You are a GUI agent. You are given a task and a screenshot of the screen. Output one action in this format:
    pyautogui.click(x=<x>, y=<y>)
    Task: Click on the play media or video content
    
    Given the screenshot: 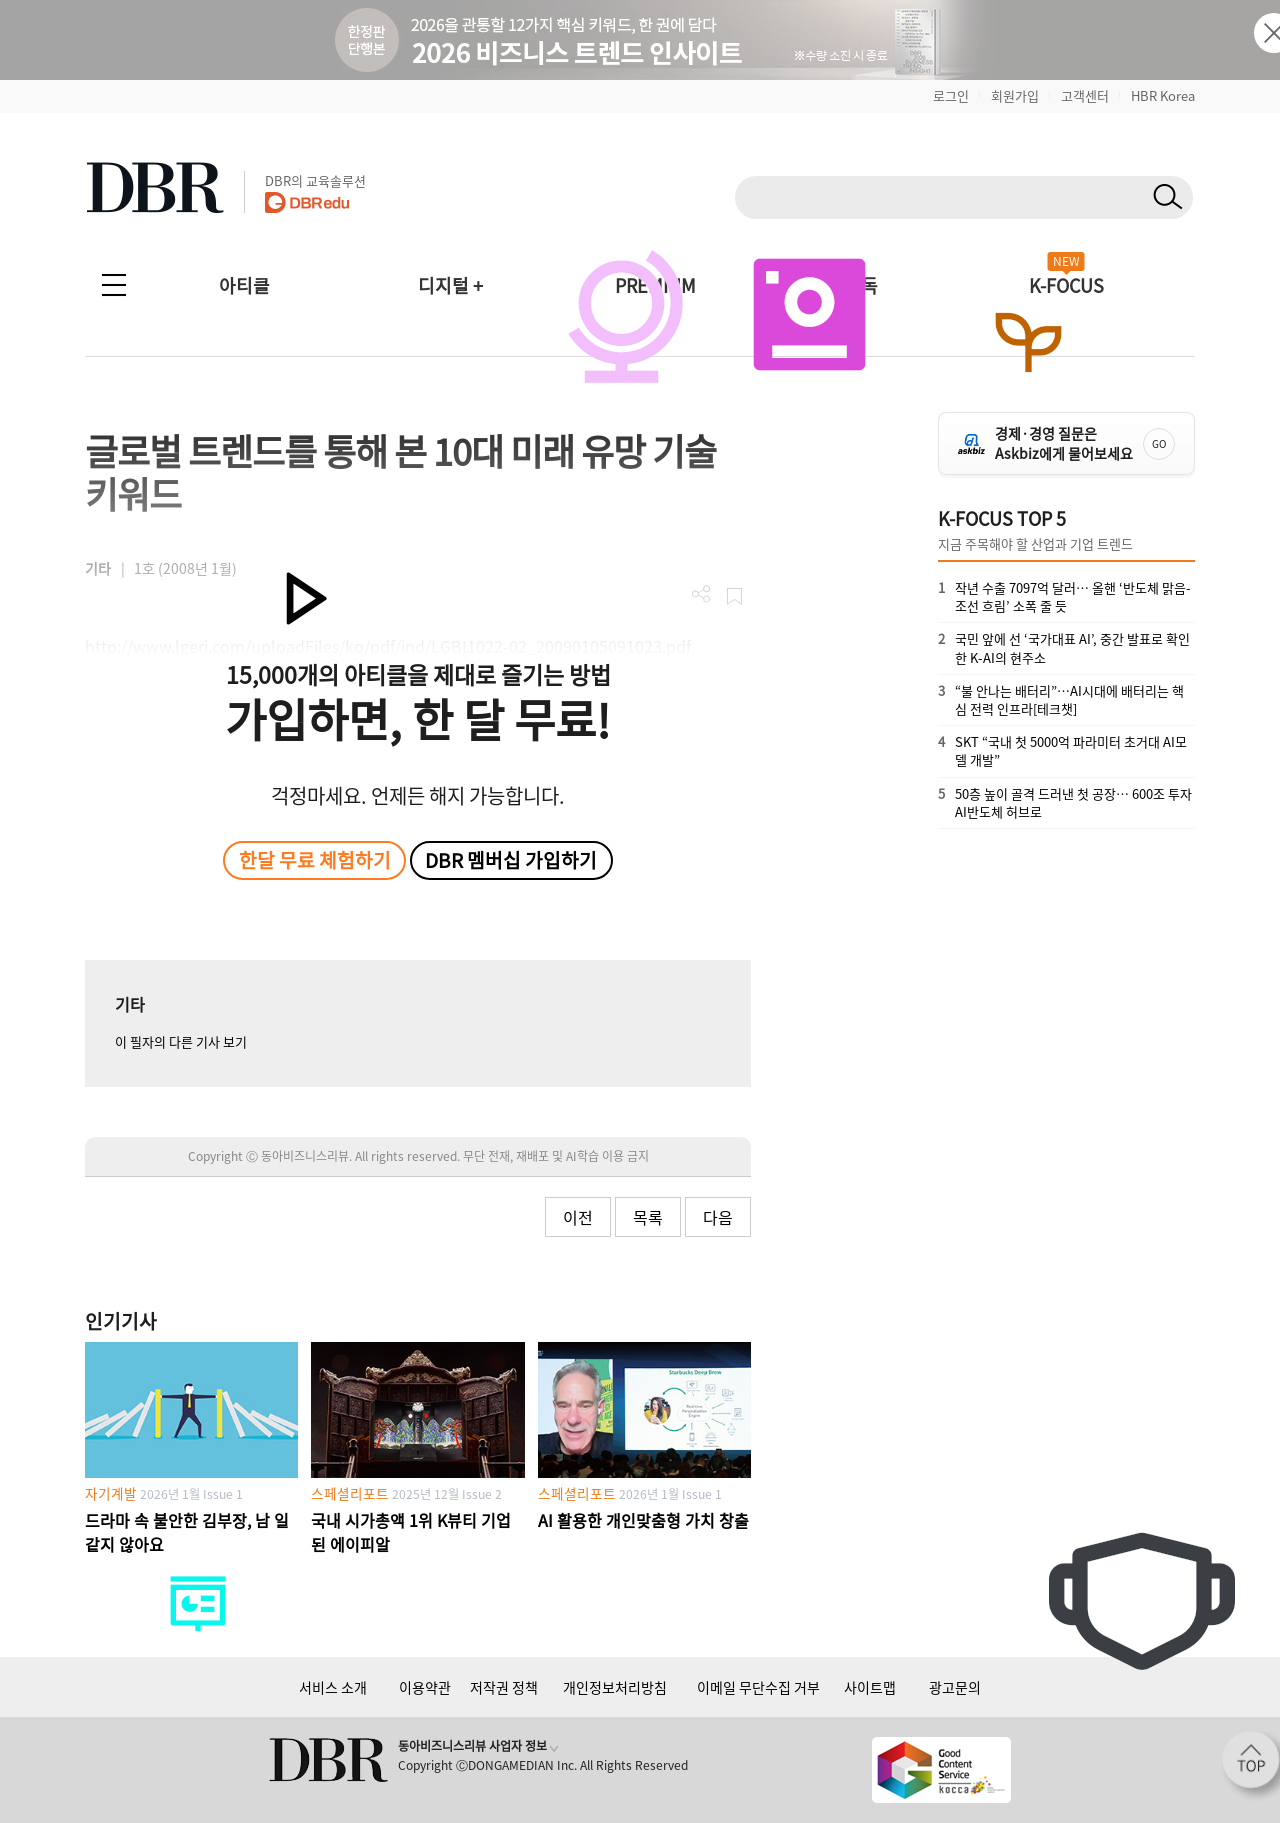 What is the action you would take?
    pyautogui.click(x=300, y=598)
    